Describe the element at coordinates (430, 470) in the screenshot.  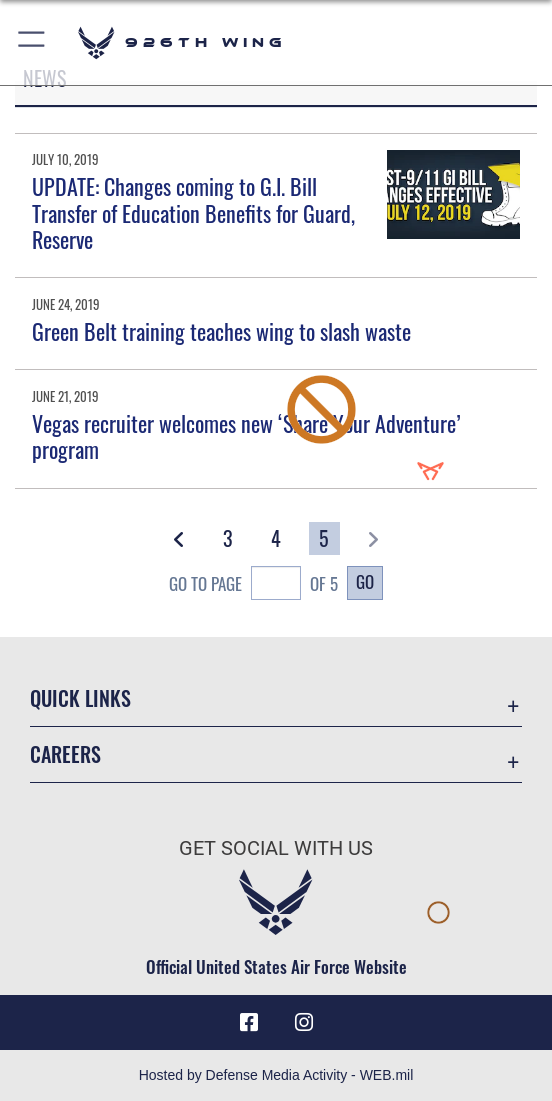
I see `cupra brand logo` at that location.